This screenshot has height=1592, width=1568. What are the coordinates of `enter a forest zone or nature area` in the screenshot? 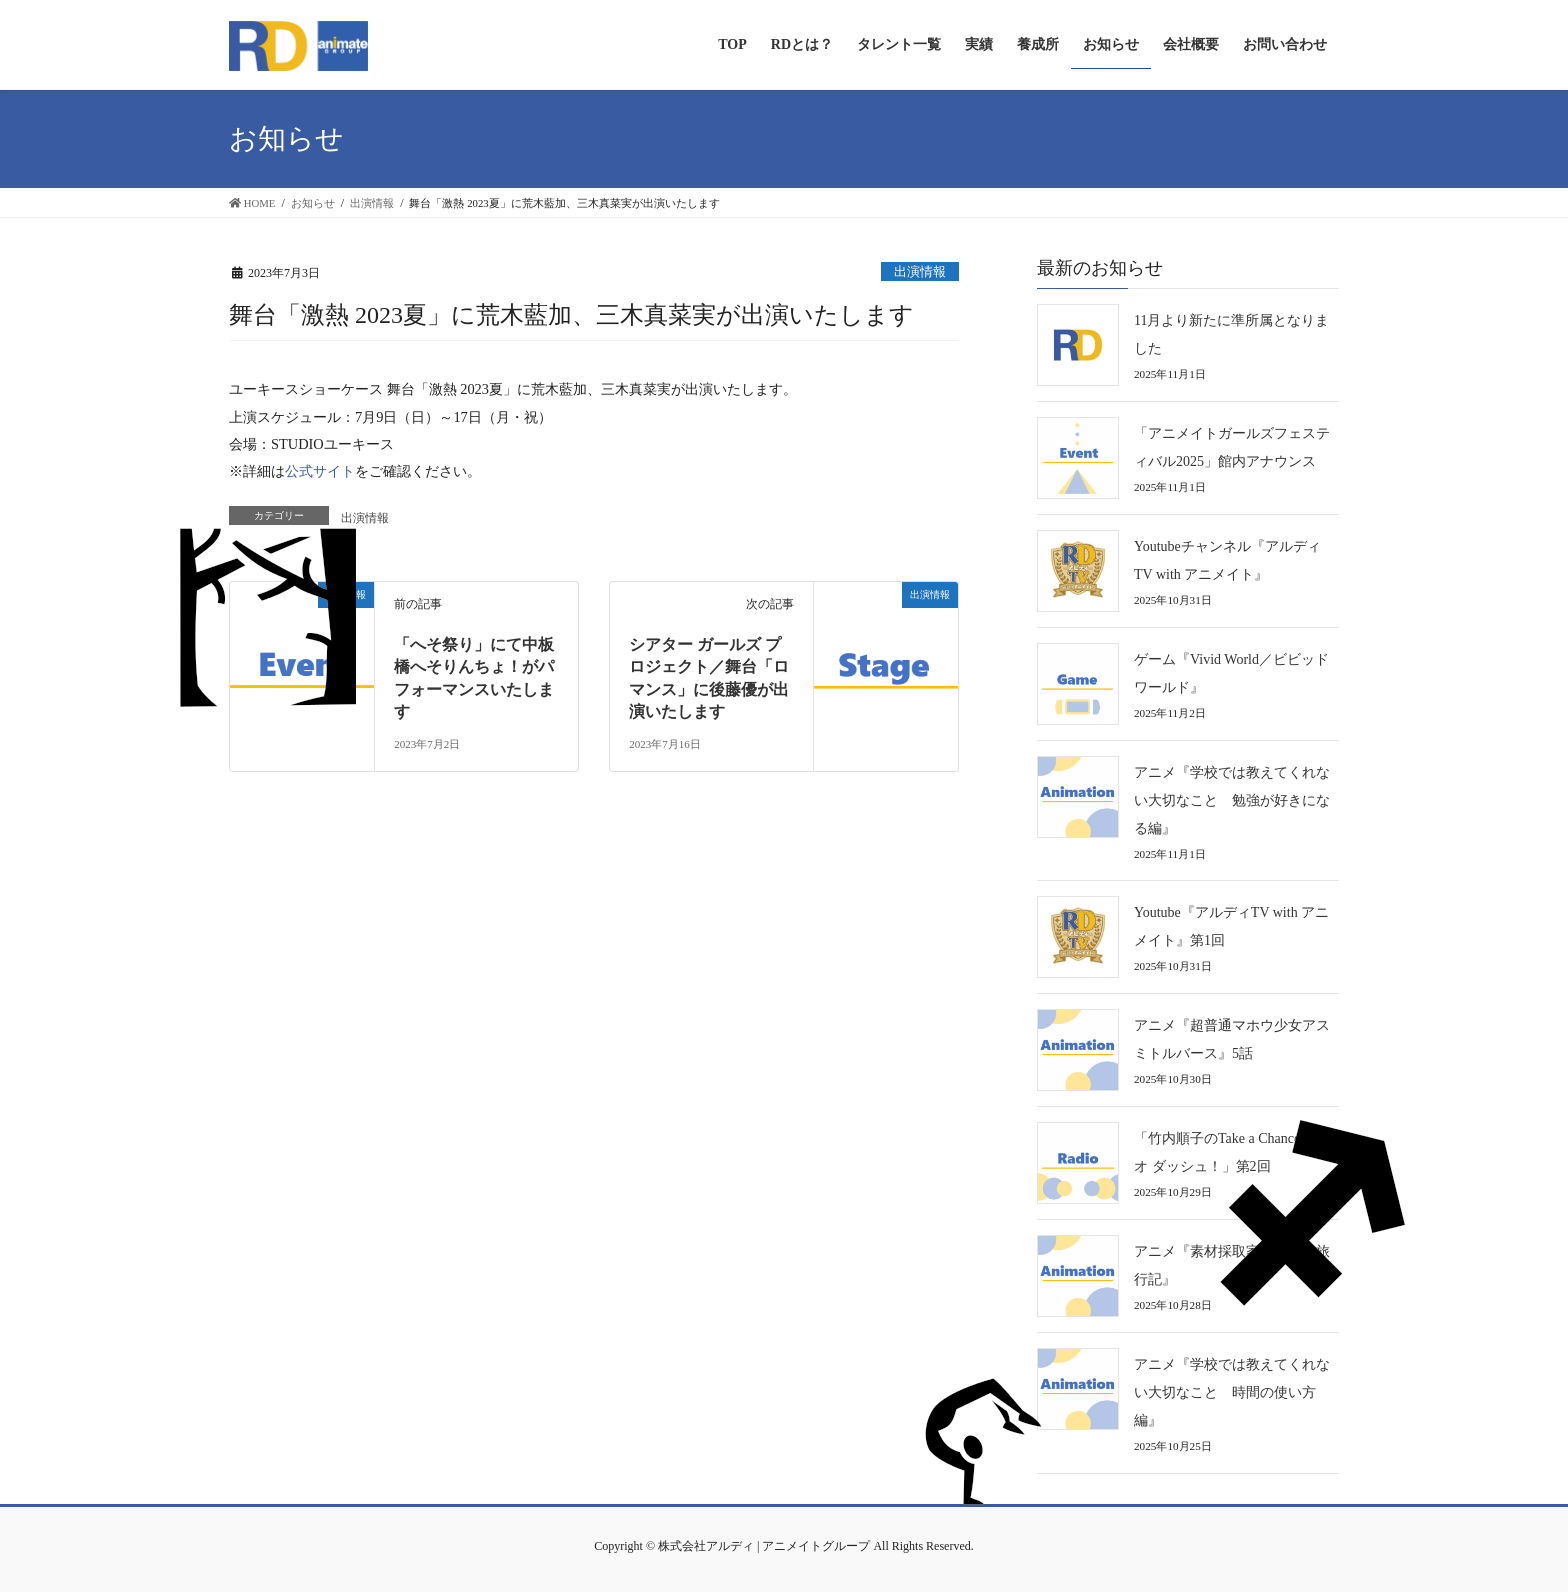 It's located at (267, 618).